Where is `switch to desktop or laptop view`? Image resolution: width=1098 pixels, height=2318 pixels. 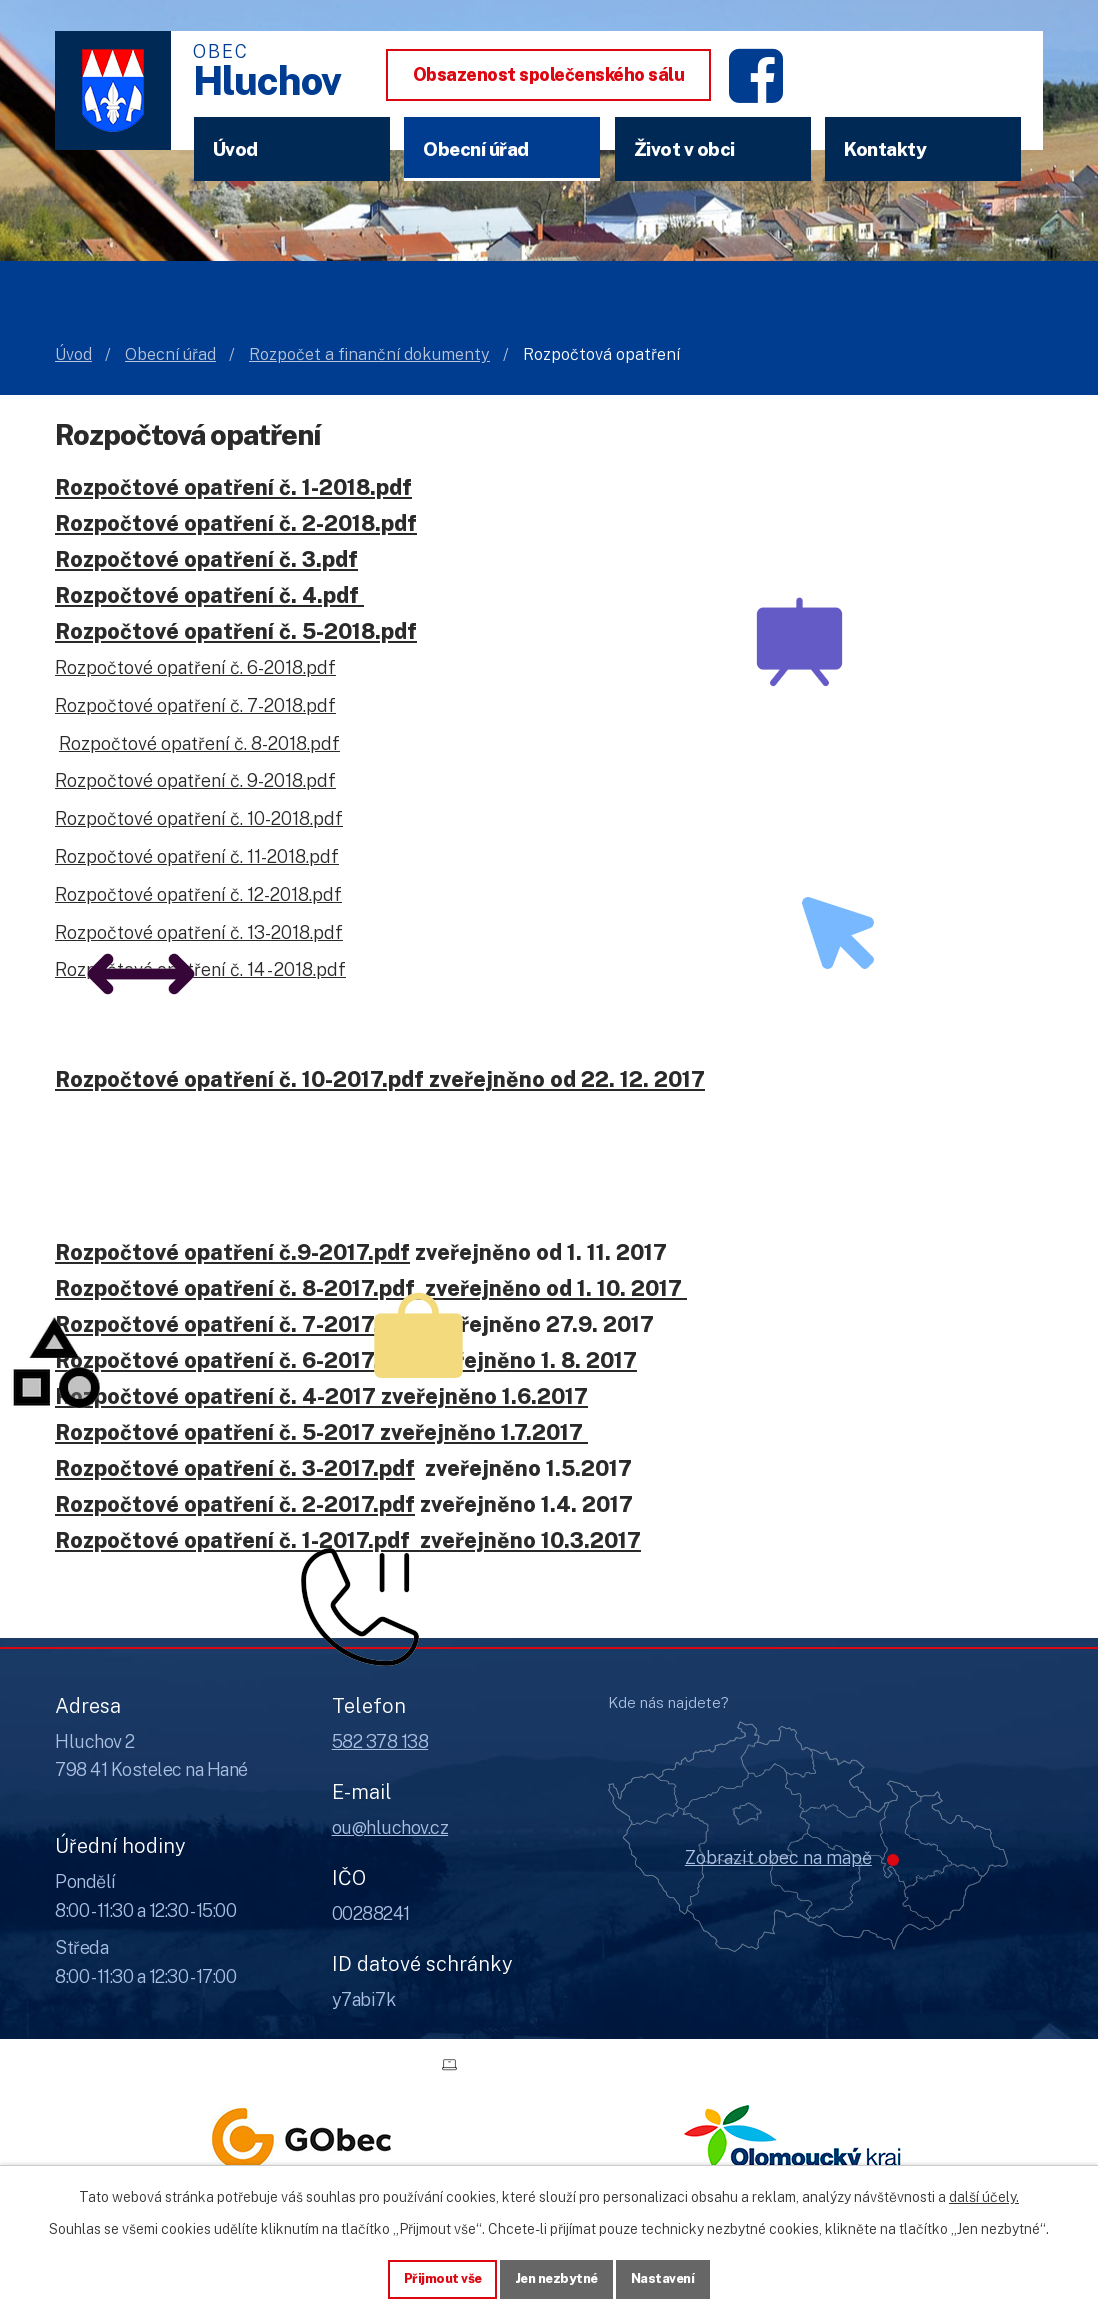 switch to desktop or laptop view is located at coordinates (449, 2064).